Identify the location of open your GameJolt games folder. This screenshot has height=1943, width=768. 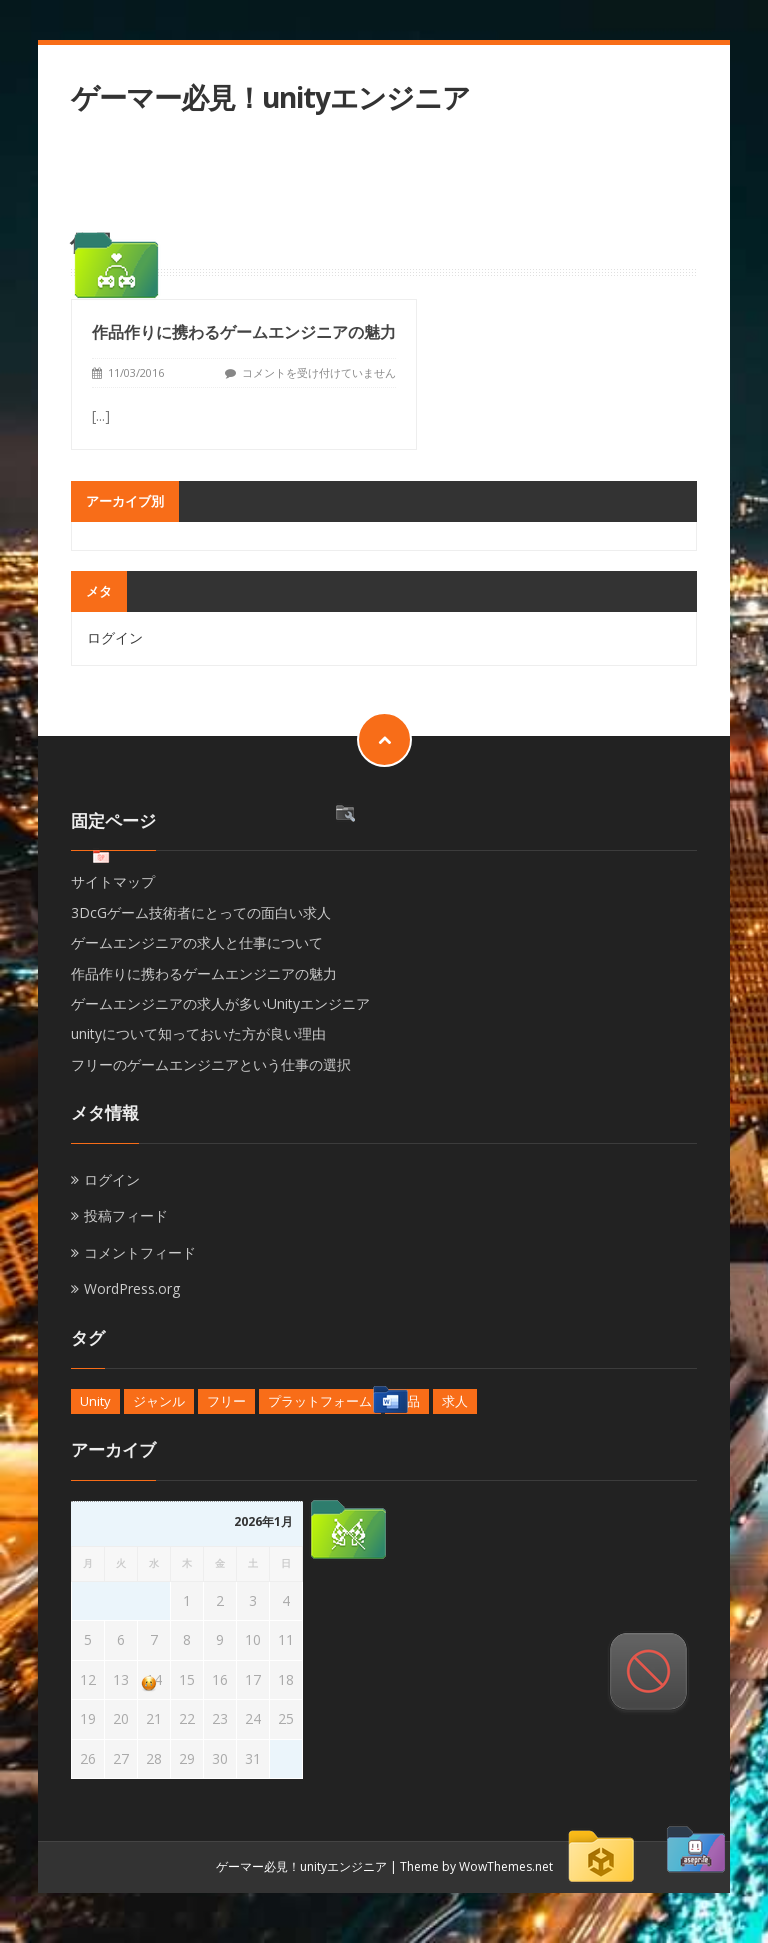
(116, 267).